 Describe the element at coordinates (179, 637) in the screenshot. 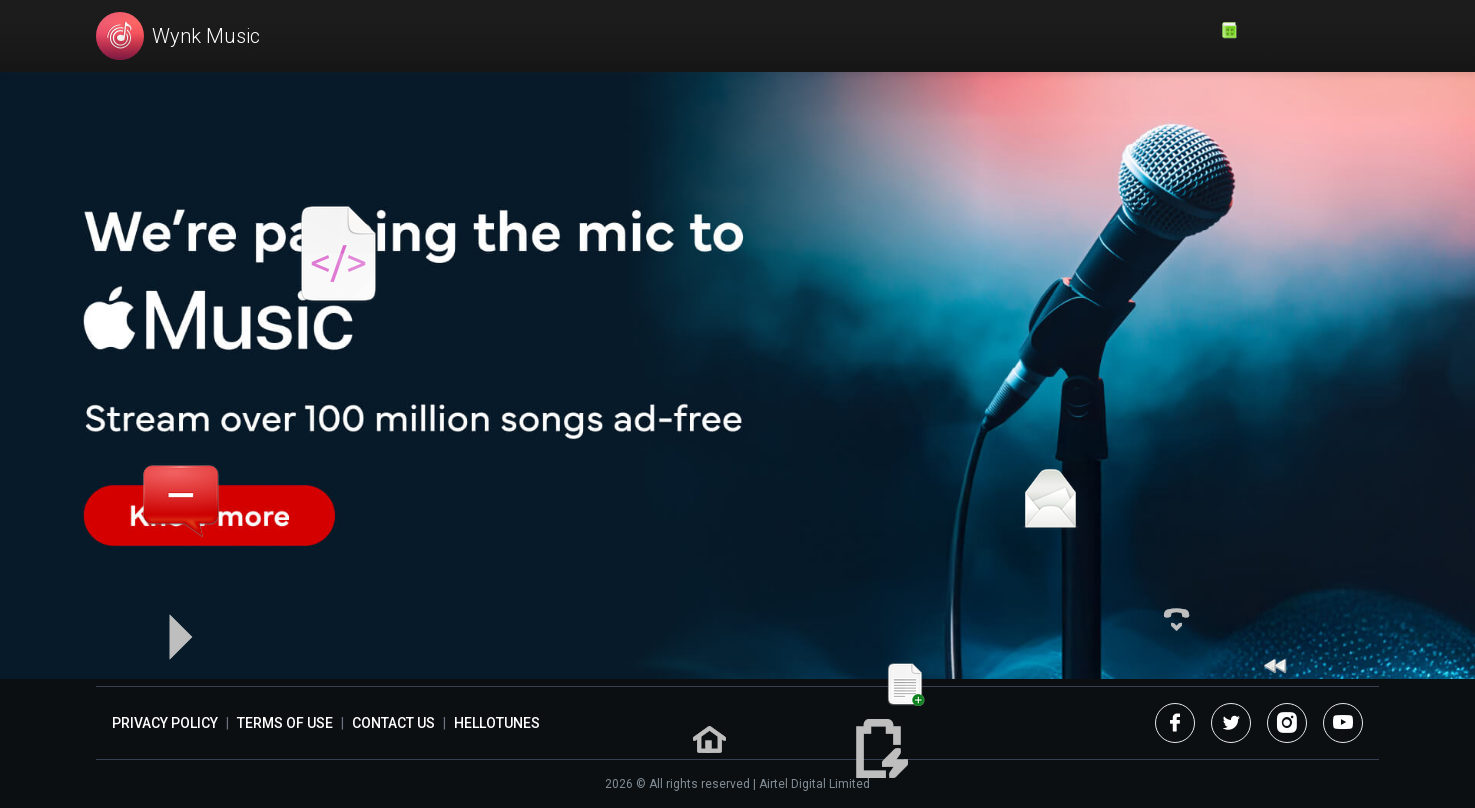

I see `navigate to the next item or screen` at that location.